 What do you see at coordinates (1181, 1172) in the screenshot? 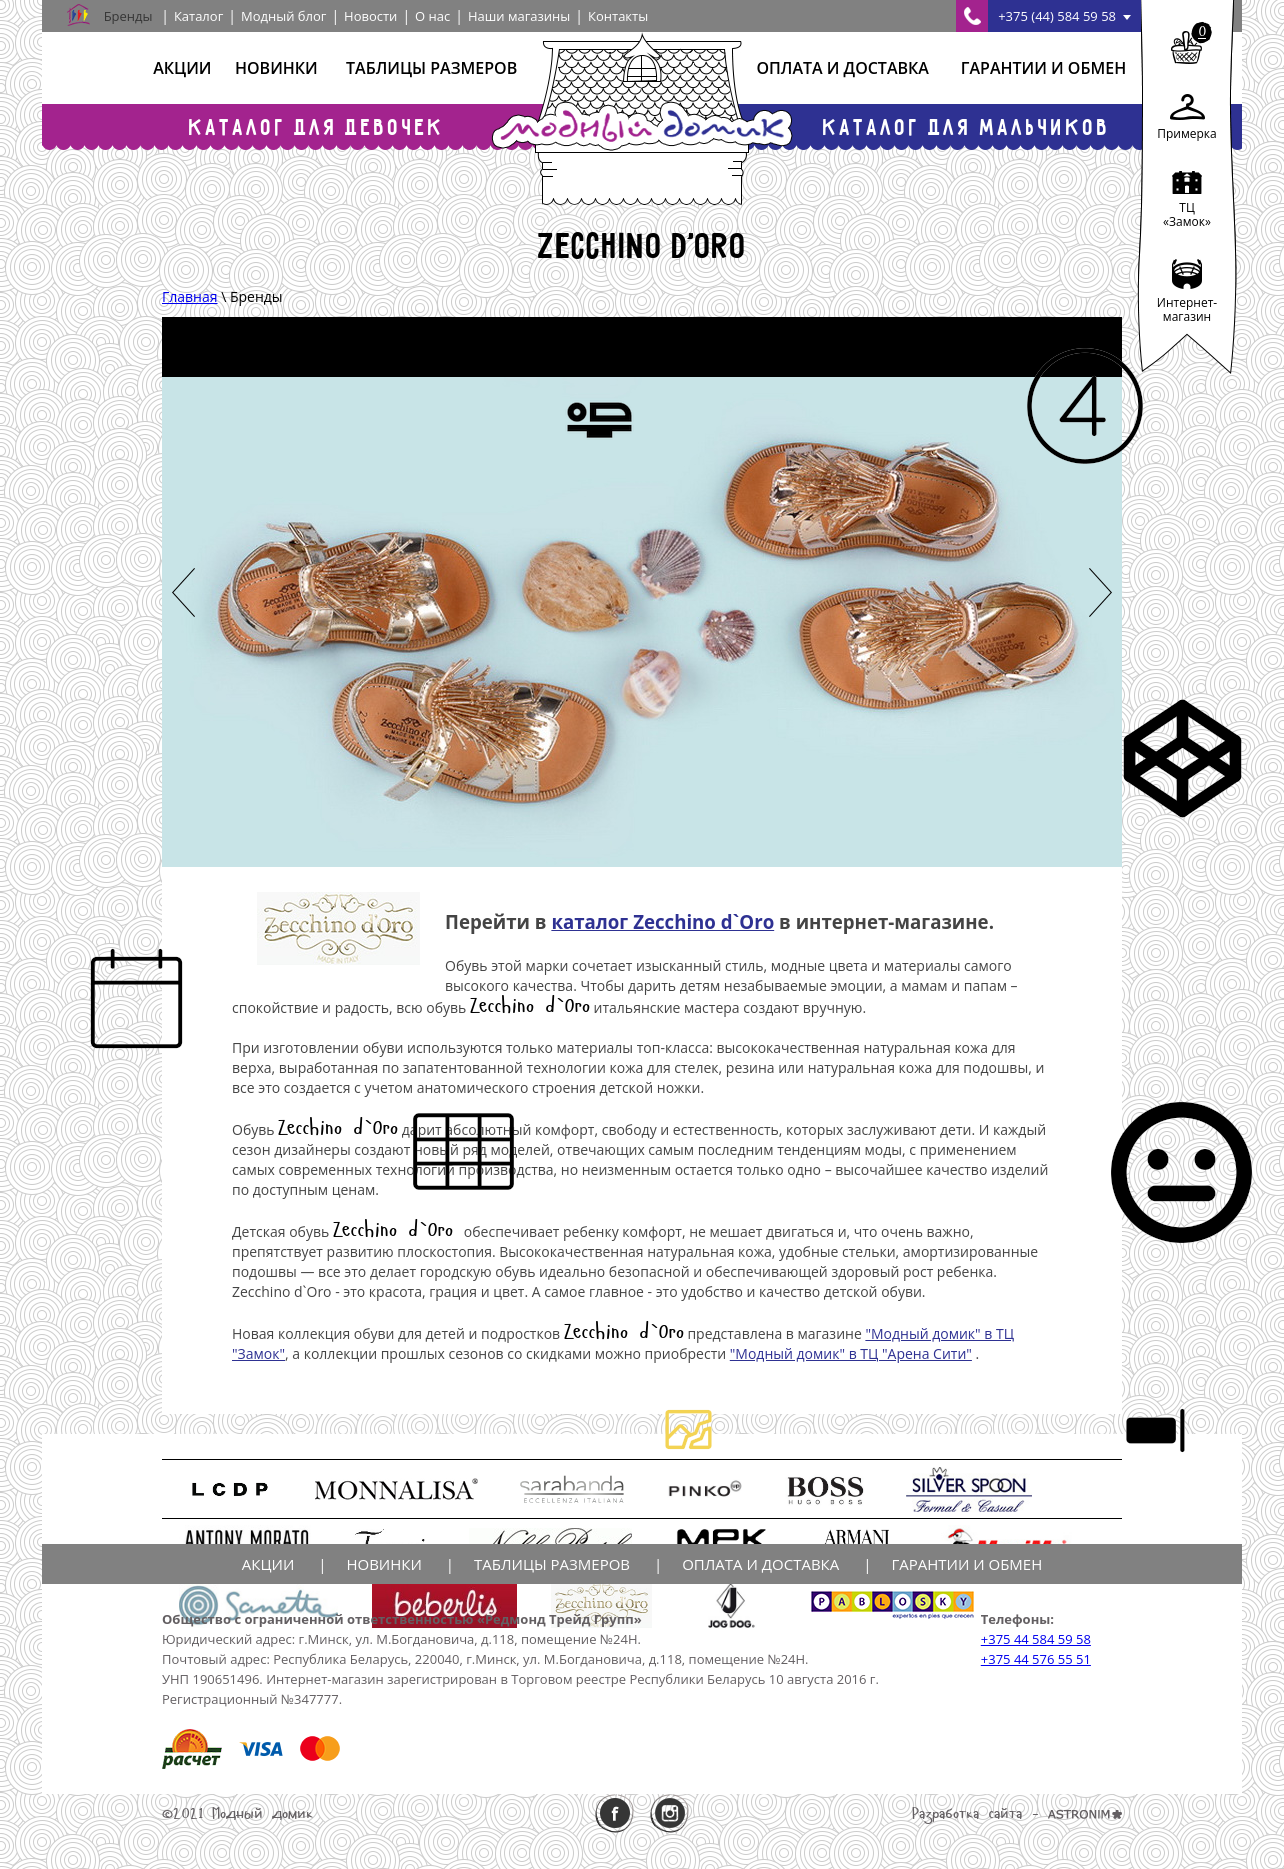
I see `rate your experience as neutral` at bounding box center [1181, 1172].